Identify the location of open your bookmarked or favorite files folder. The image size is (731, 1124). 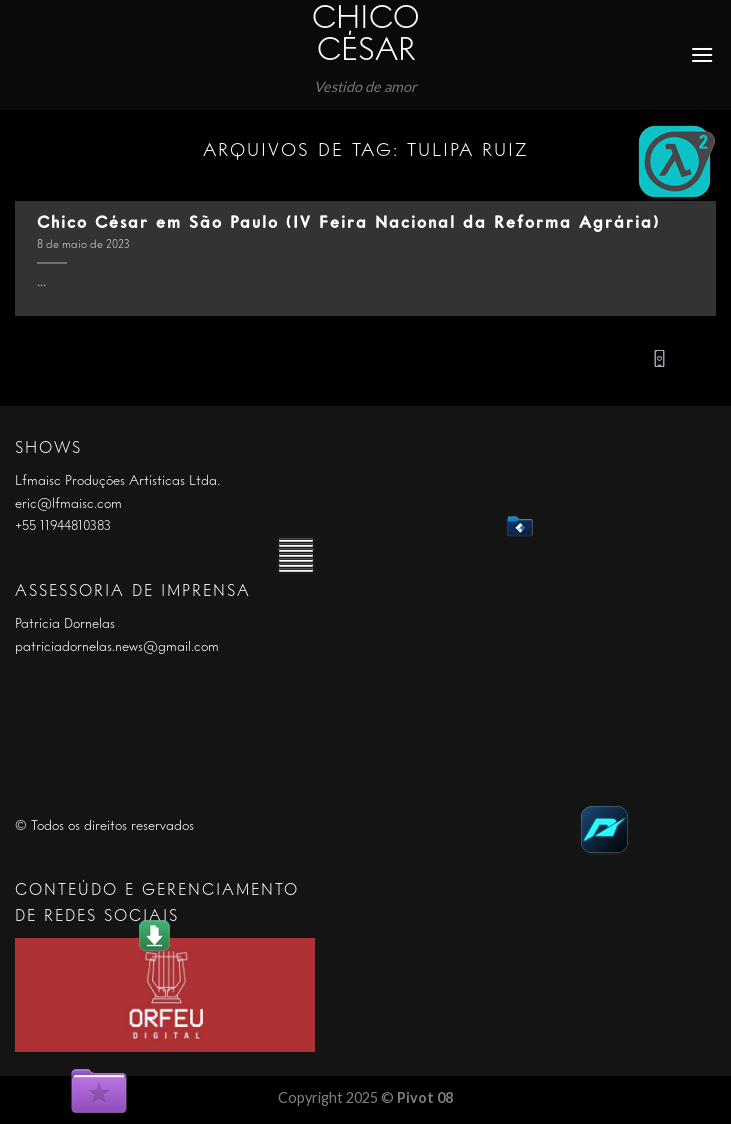
(99, 1091).